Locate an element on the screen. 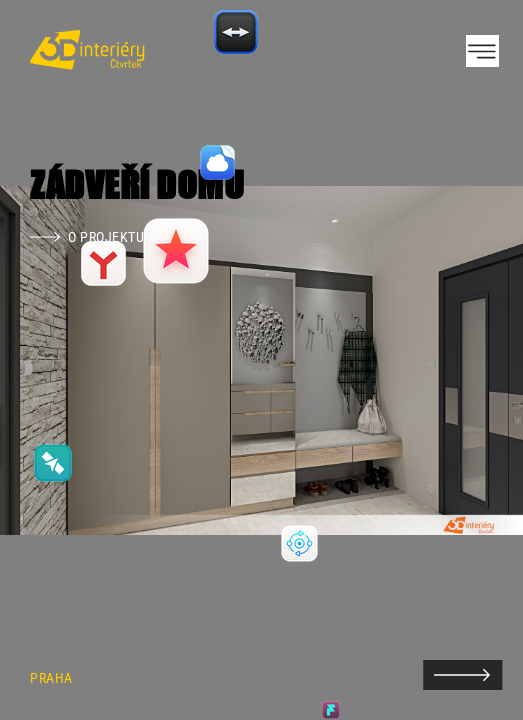 Image resolution: width=523 pixels, height=720 pixels. open coolero cooling system control app is located at coordinates (299, 543).